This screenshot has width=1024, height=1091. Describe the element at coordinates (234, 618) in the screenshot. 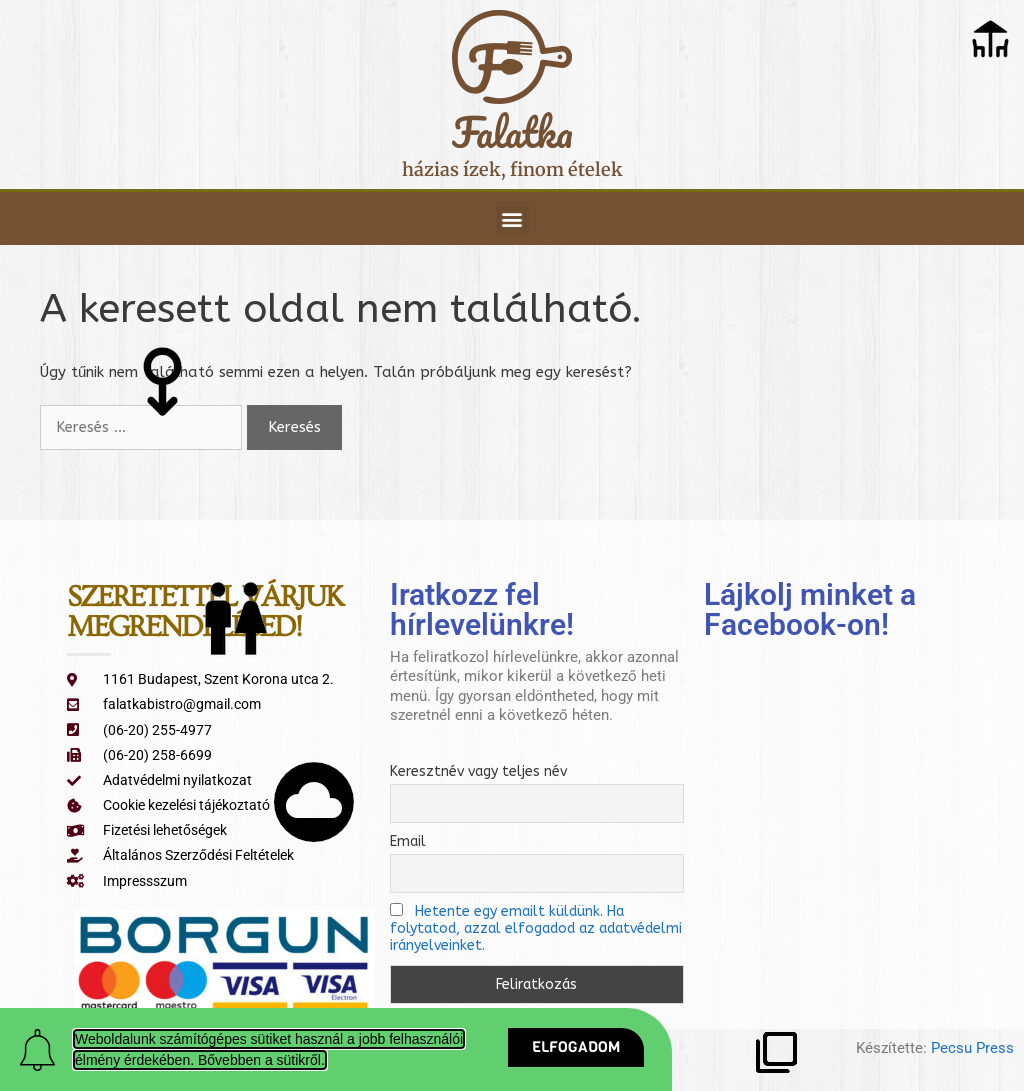

I see `find nearby restrooms` at that location.